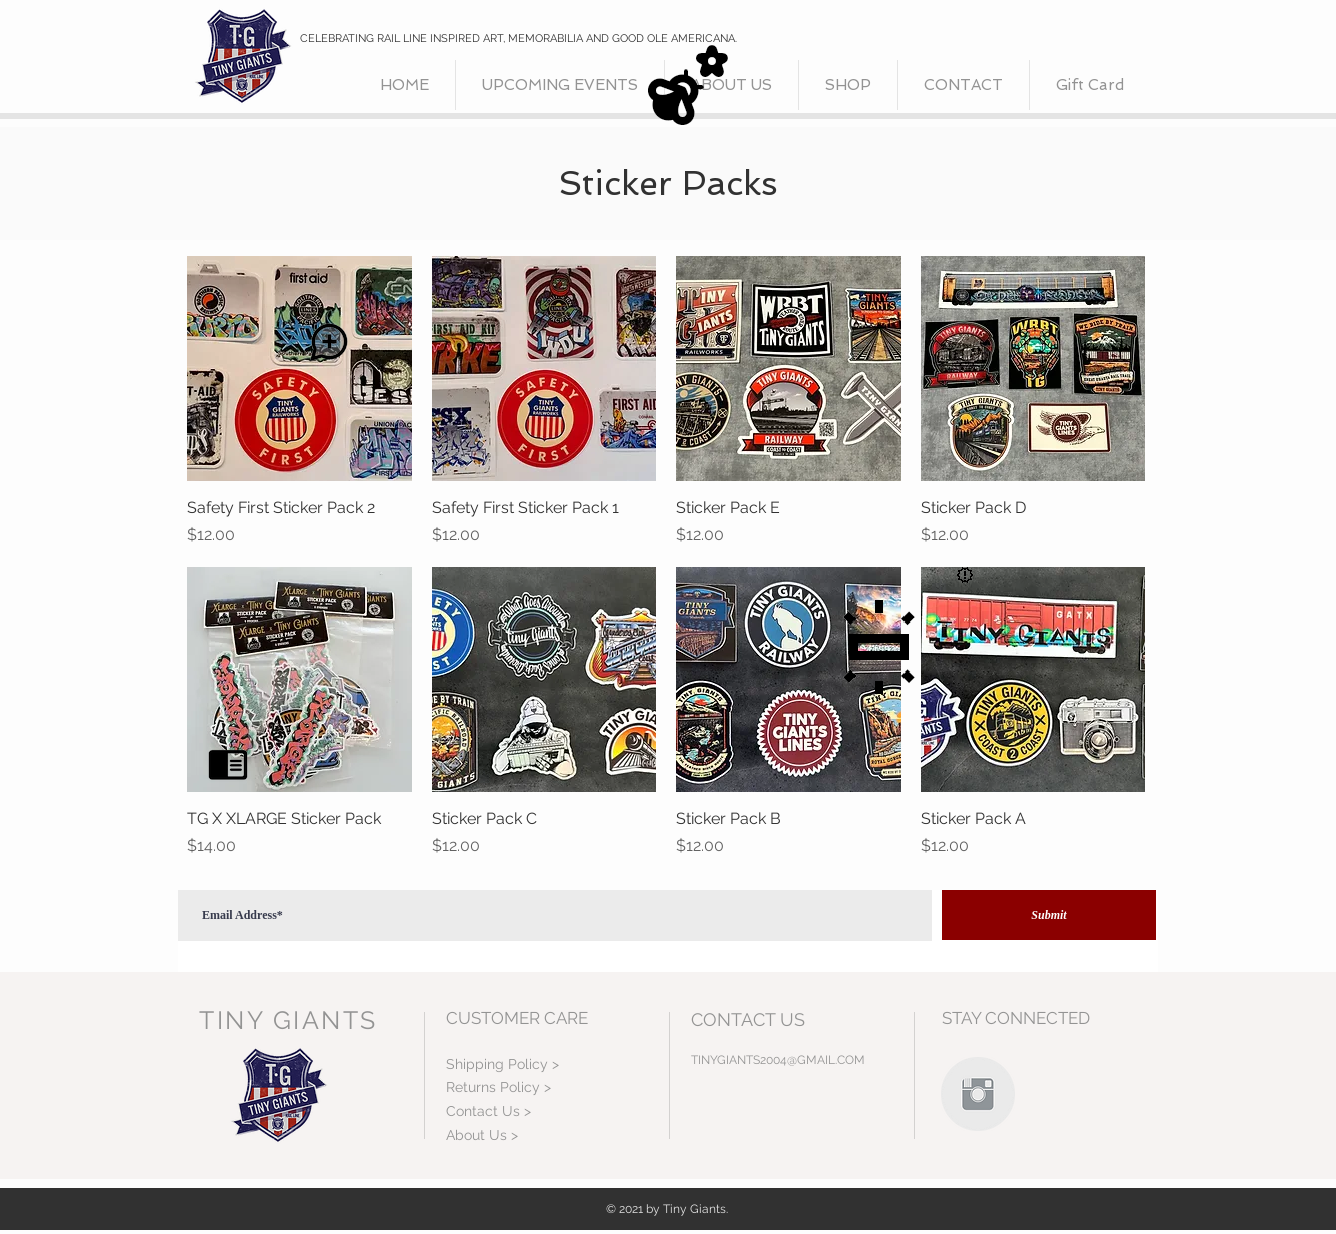 The width and height of the screenshot is (1336, 1234). I want to click on adjust screen brightness settings, so click(879, 647).